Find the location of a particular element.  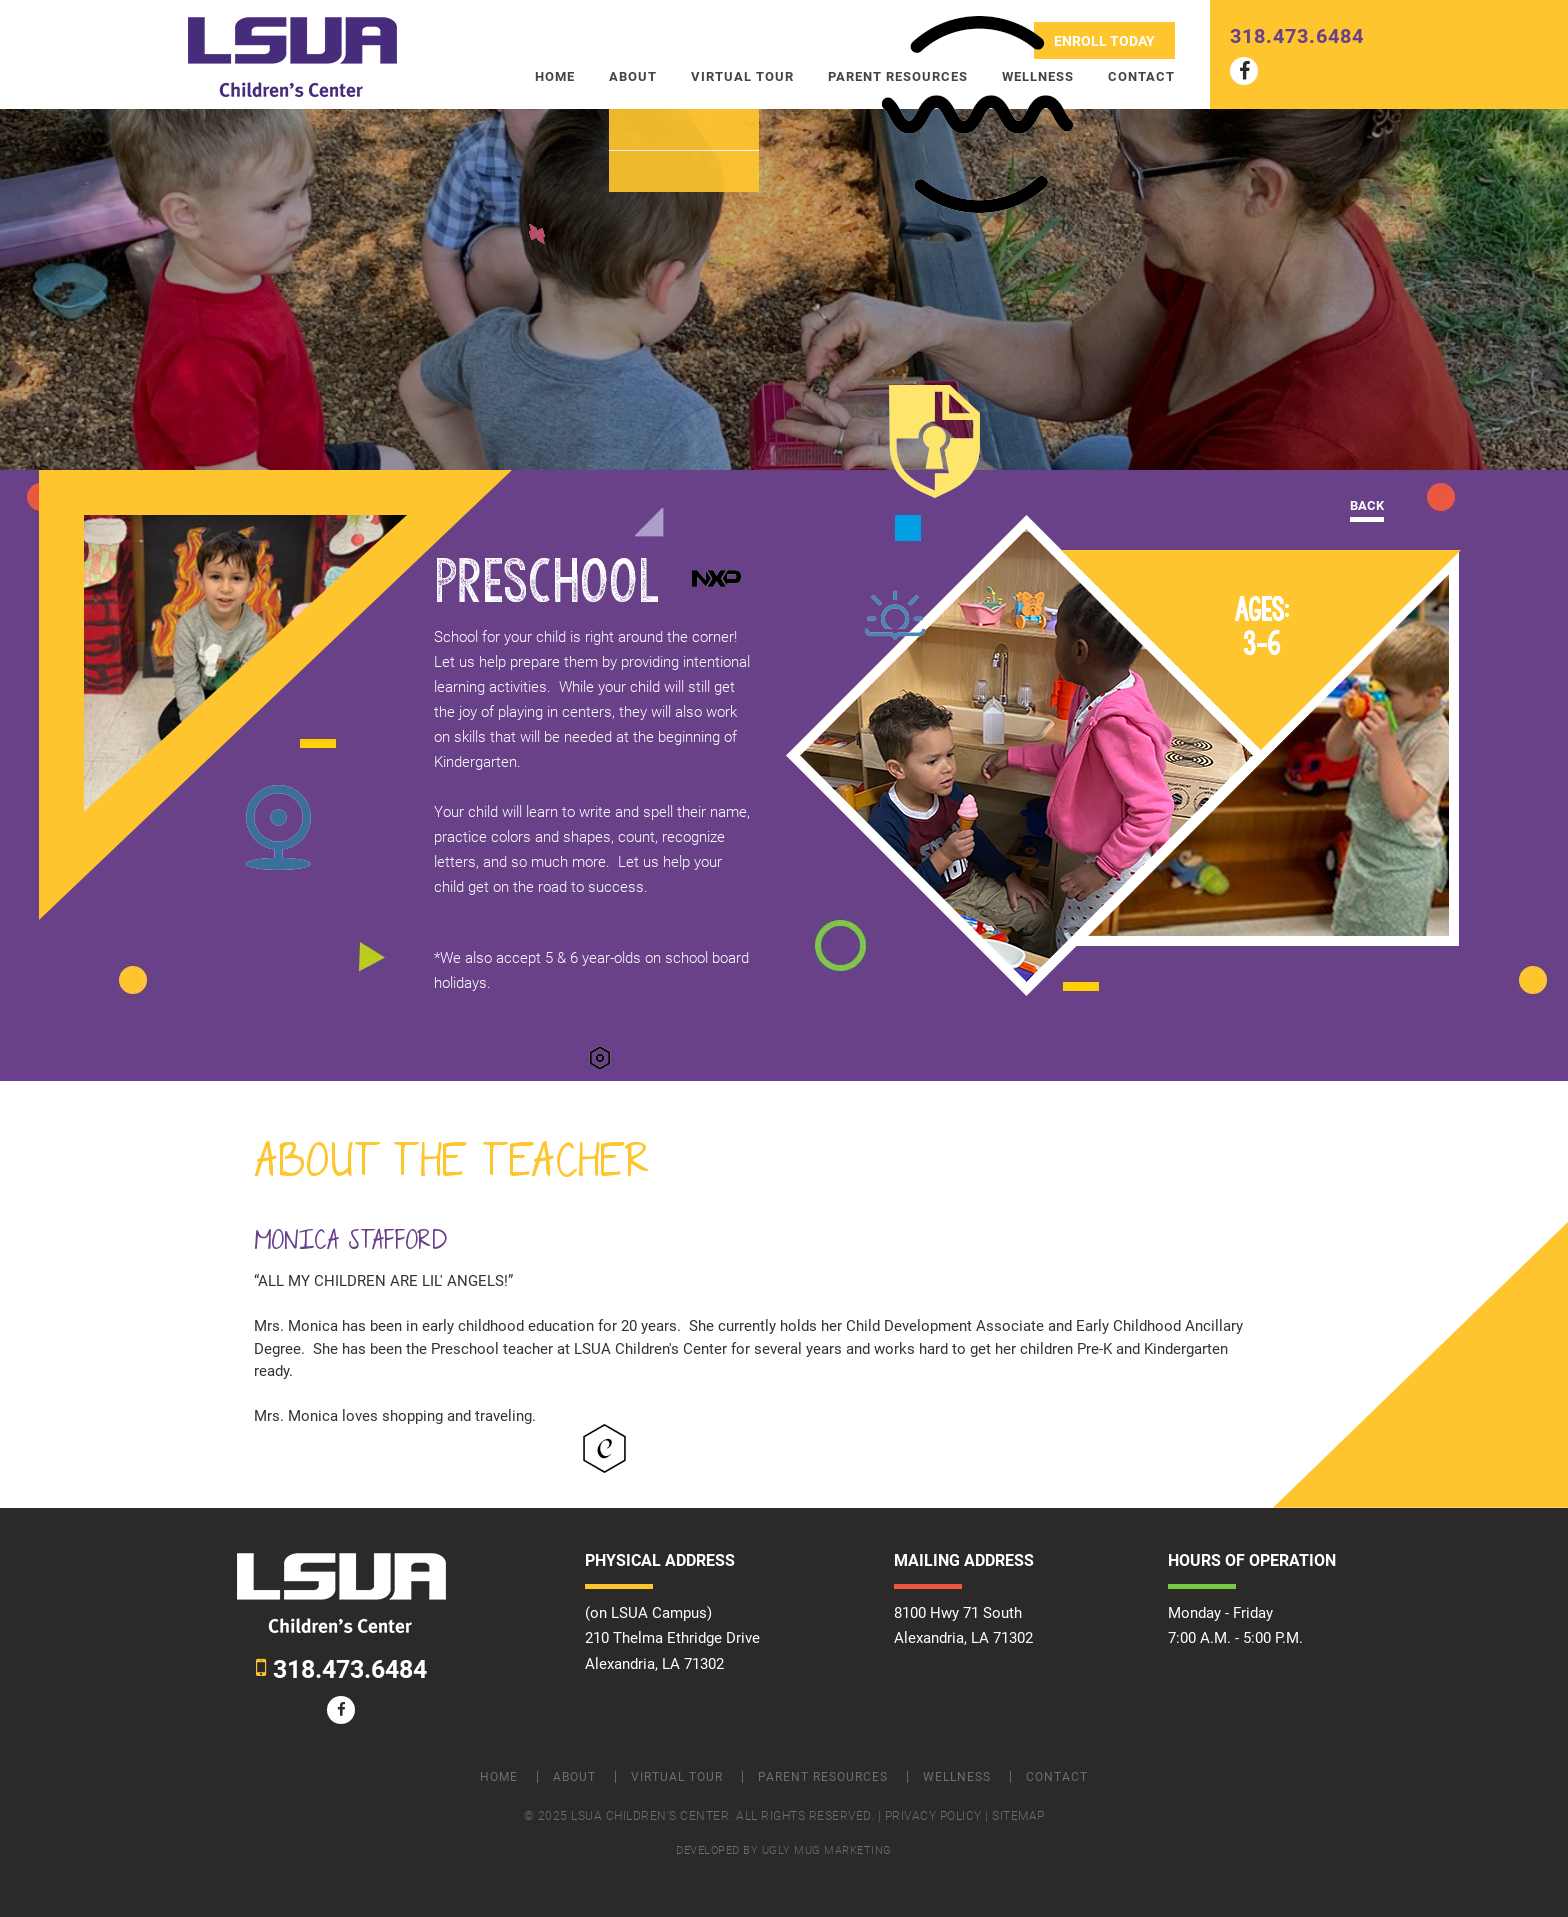

NXP Semiconductors company logo is located at coordinates (716, 578).